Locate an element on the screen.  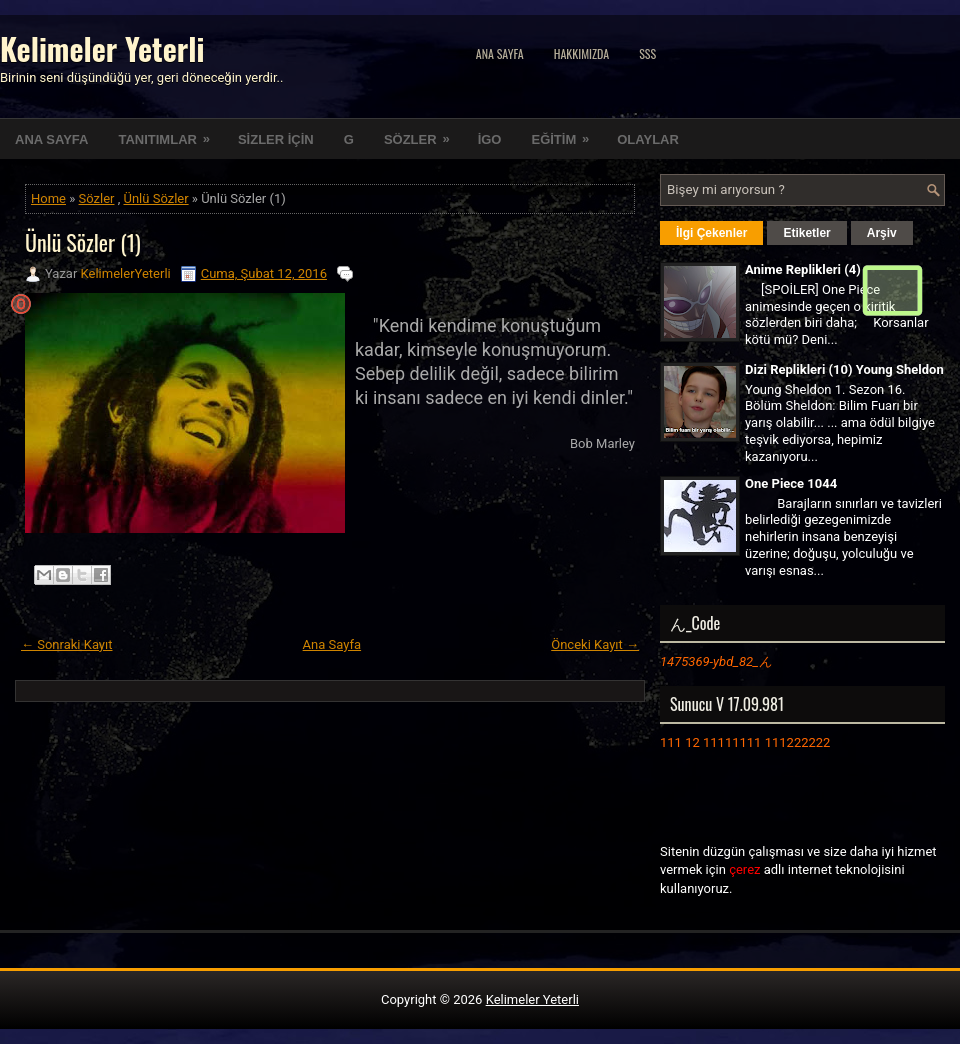
represents a container or frame element is located at coordinates (892, 290).